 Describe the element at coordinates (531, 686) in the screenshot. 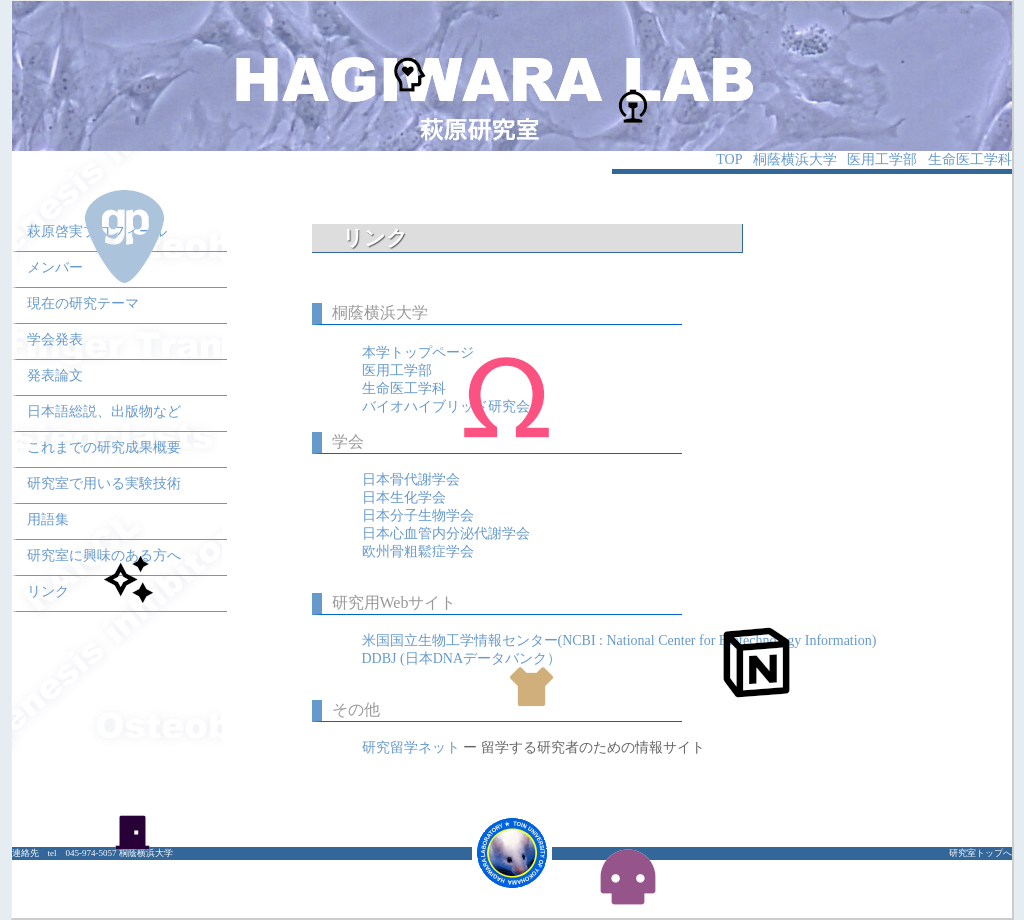

I see `browse clothing or apparel products` at that location.